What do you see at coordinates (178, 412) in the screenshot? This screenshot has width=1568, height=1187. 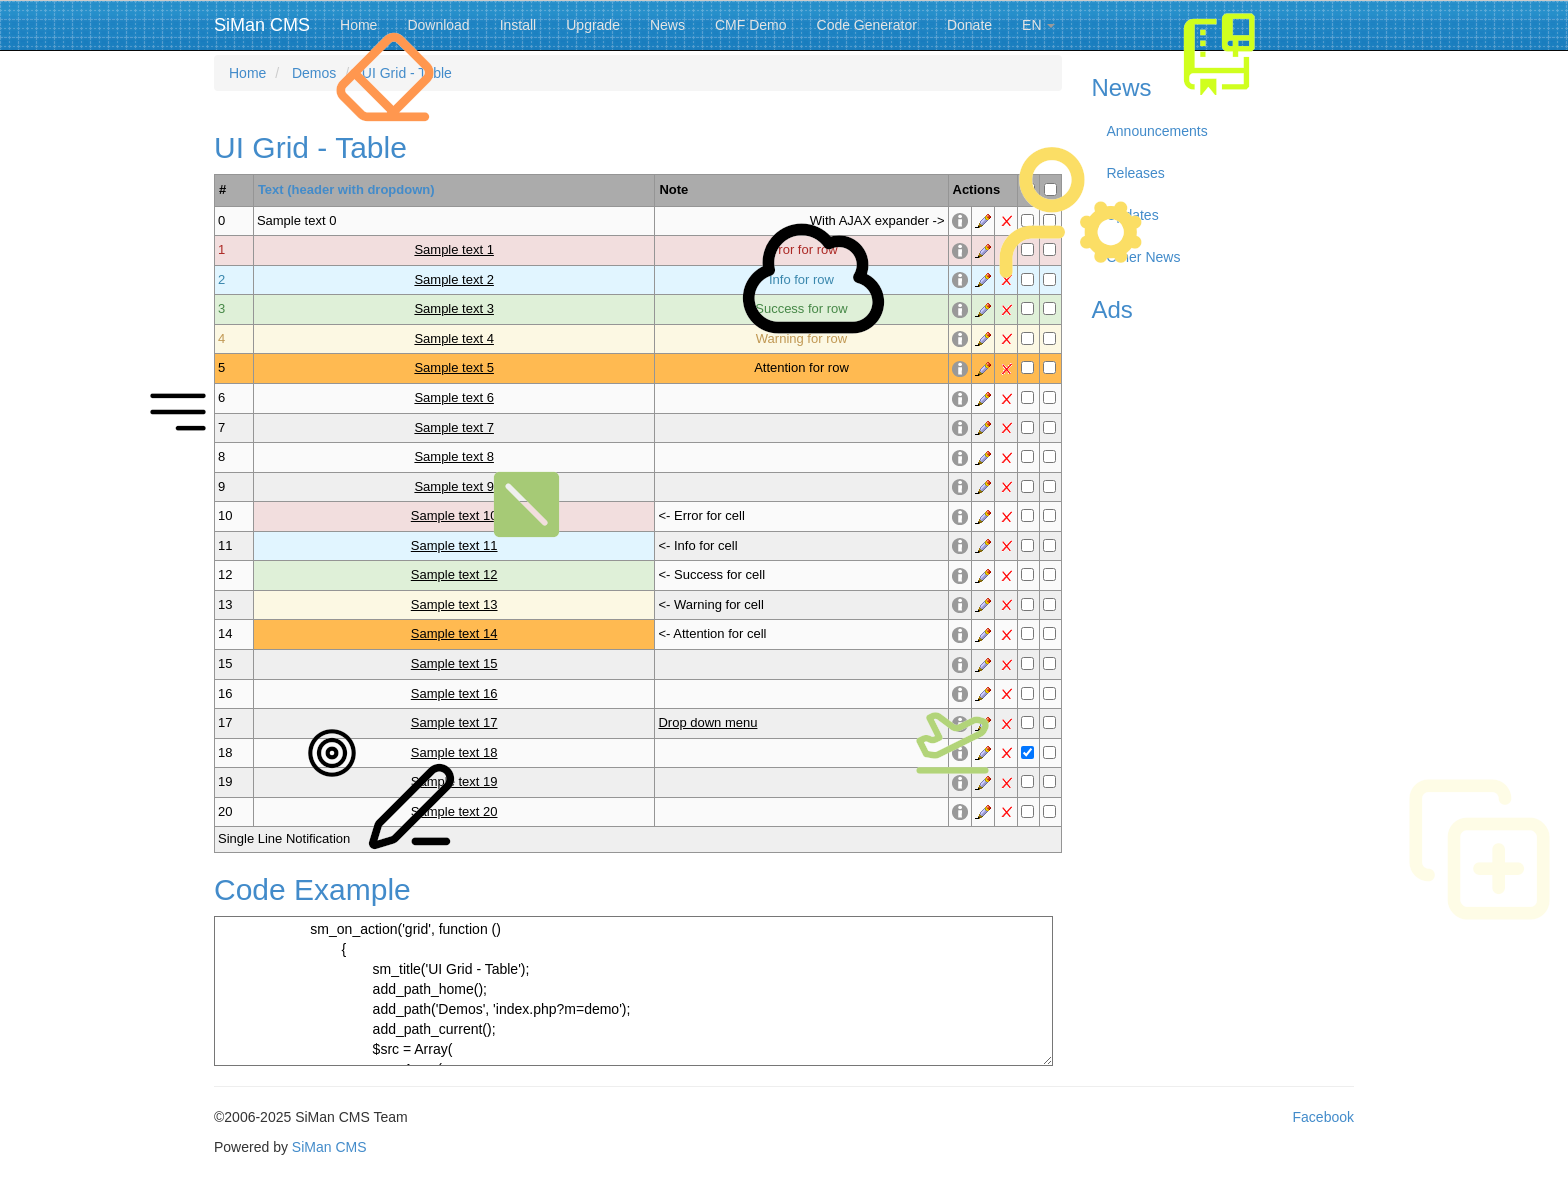 I see `open navigation menu` at bounding box center [178, 412].